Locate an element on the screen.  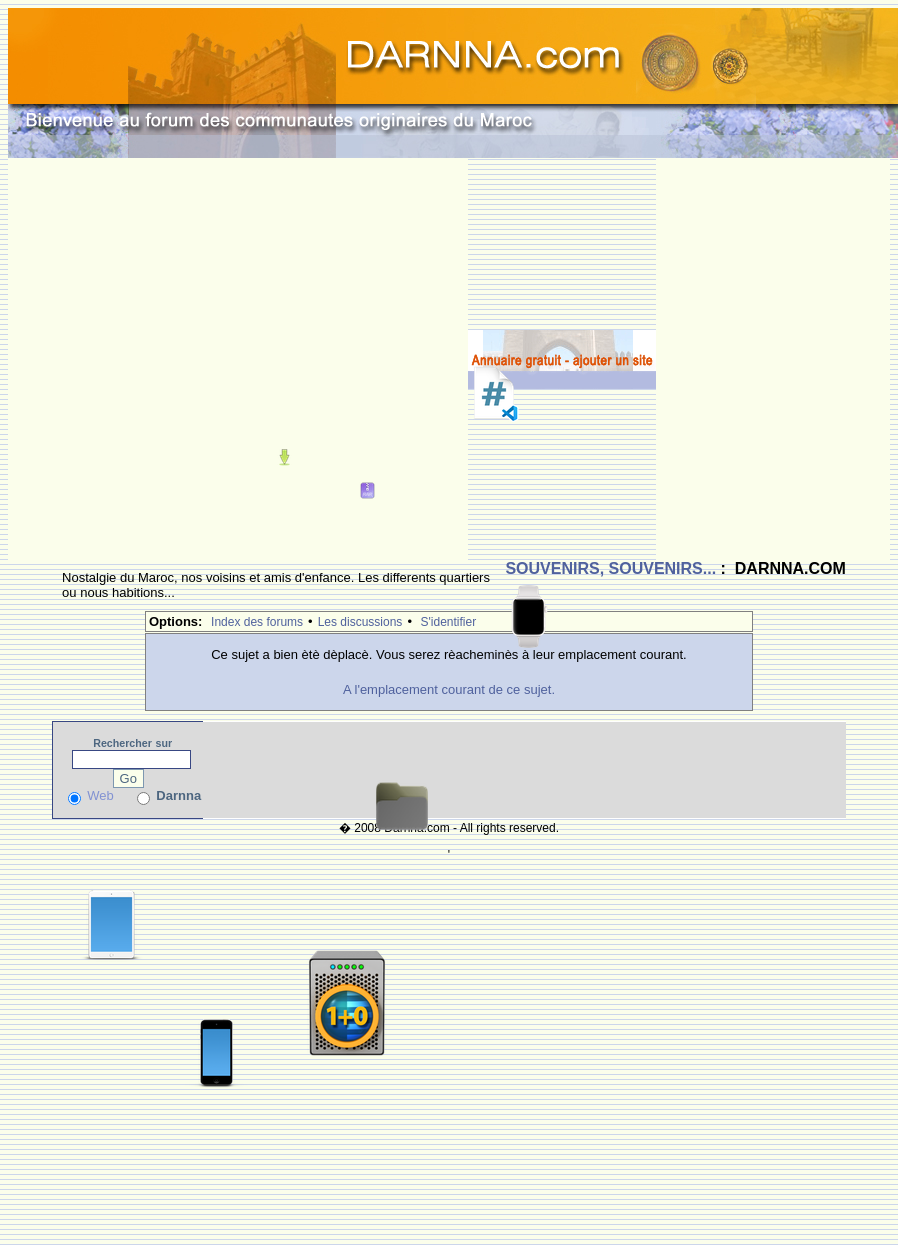
indicates an open folder is located at coordinates (402, 806).